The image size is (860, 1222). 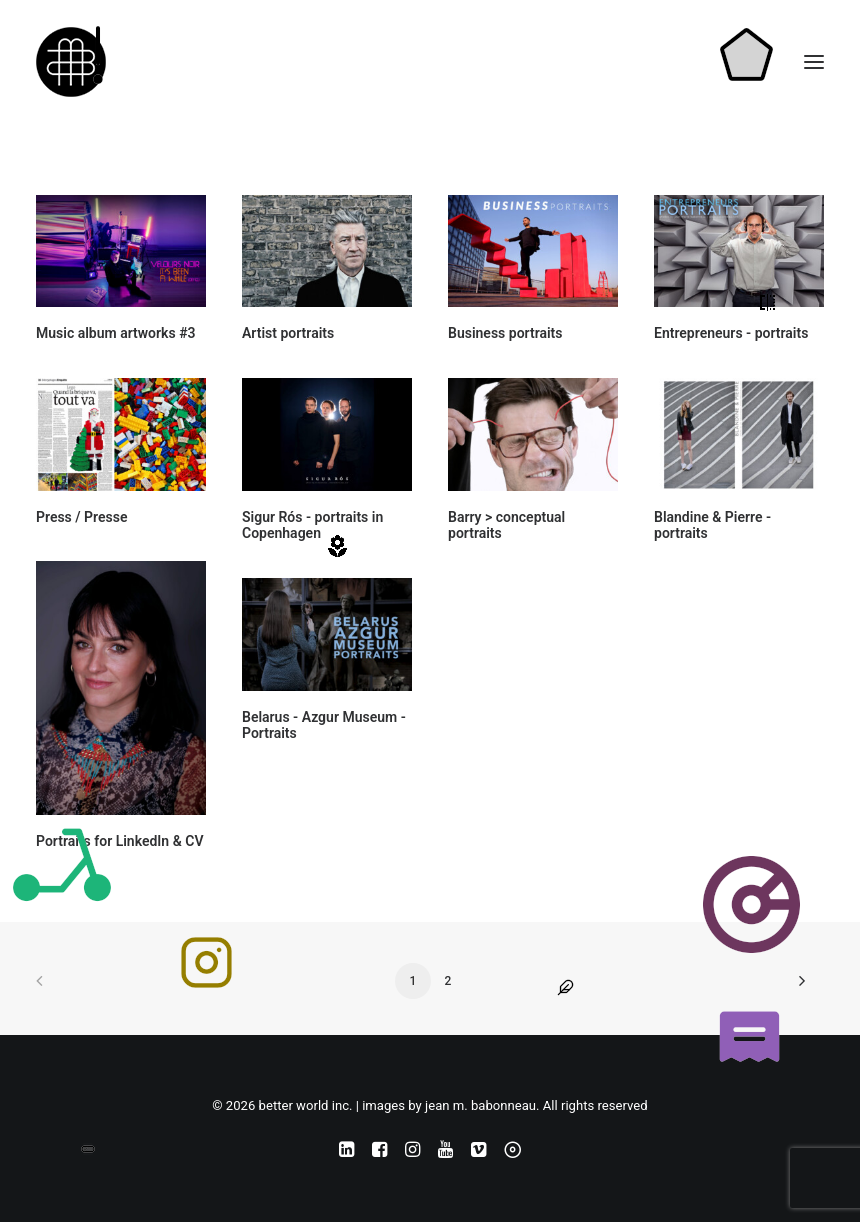 I want to click on find nearby florists or flower shops, so click(x=337, y=546).